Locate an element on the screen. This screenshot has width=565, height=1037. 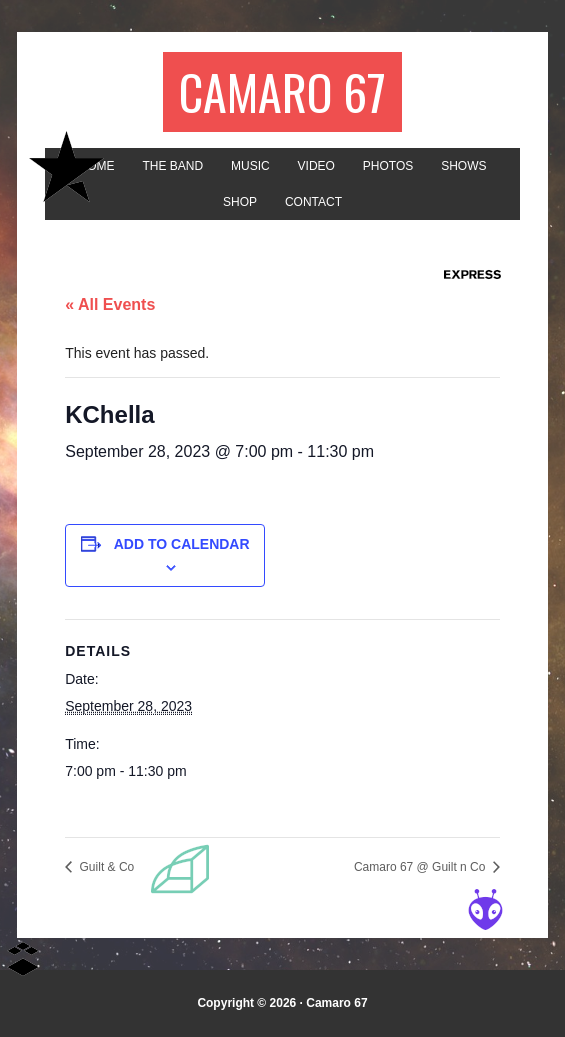
visit the Express clothing retailer website is located at coordinates (472, 274).